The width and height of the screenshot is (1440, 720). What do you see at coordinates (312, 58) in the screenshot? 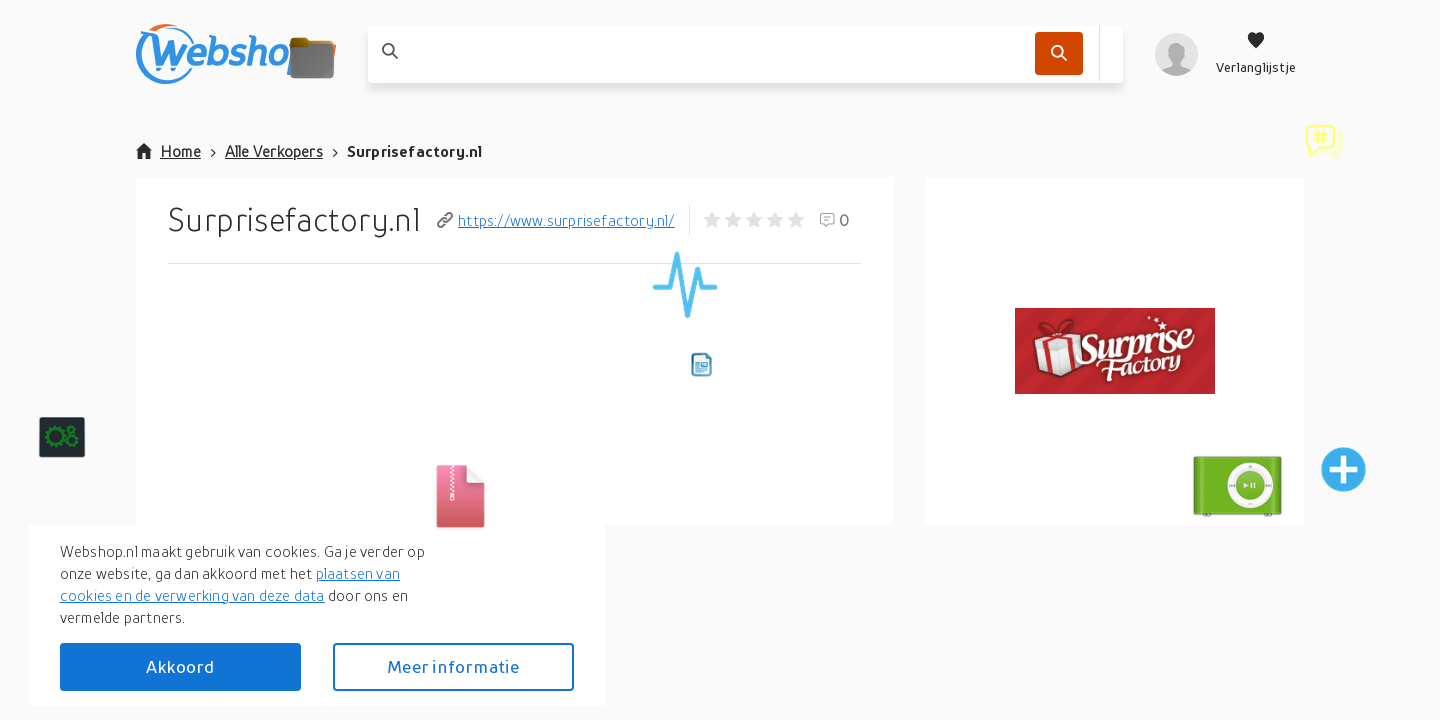
I see `open folder to view contents` at bounding box center [312, 58].